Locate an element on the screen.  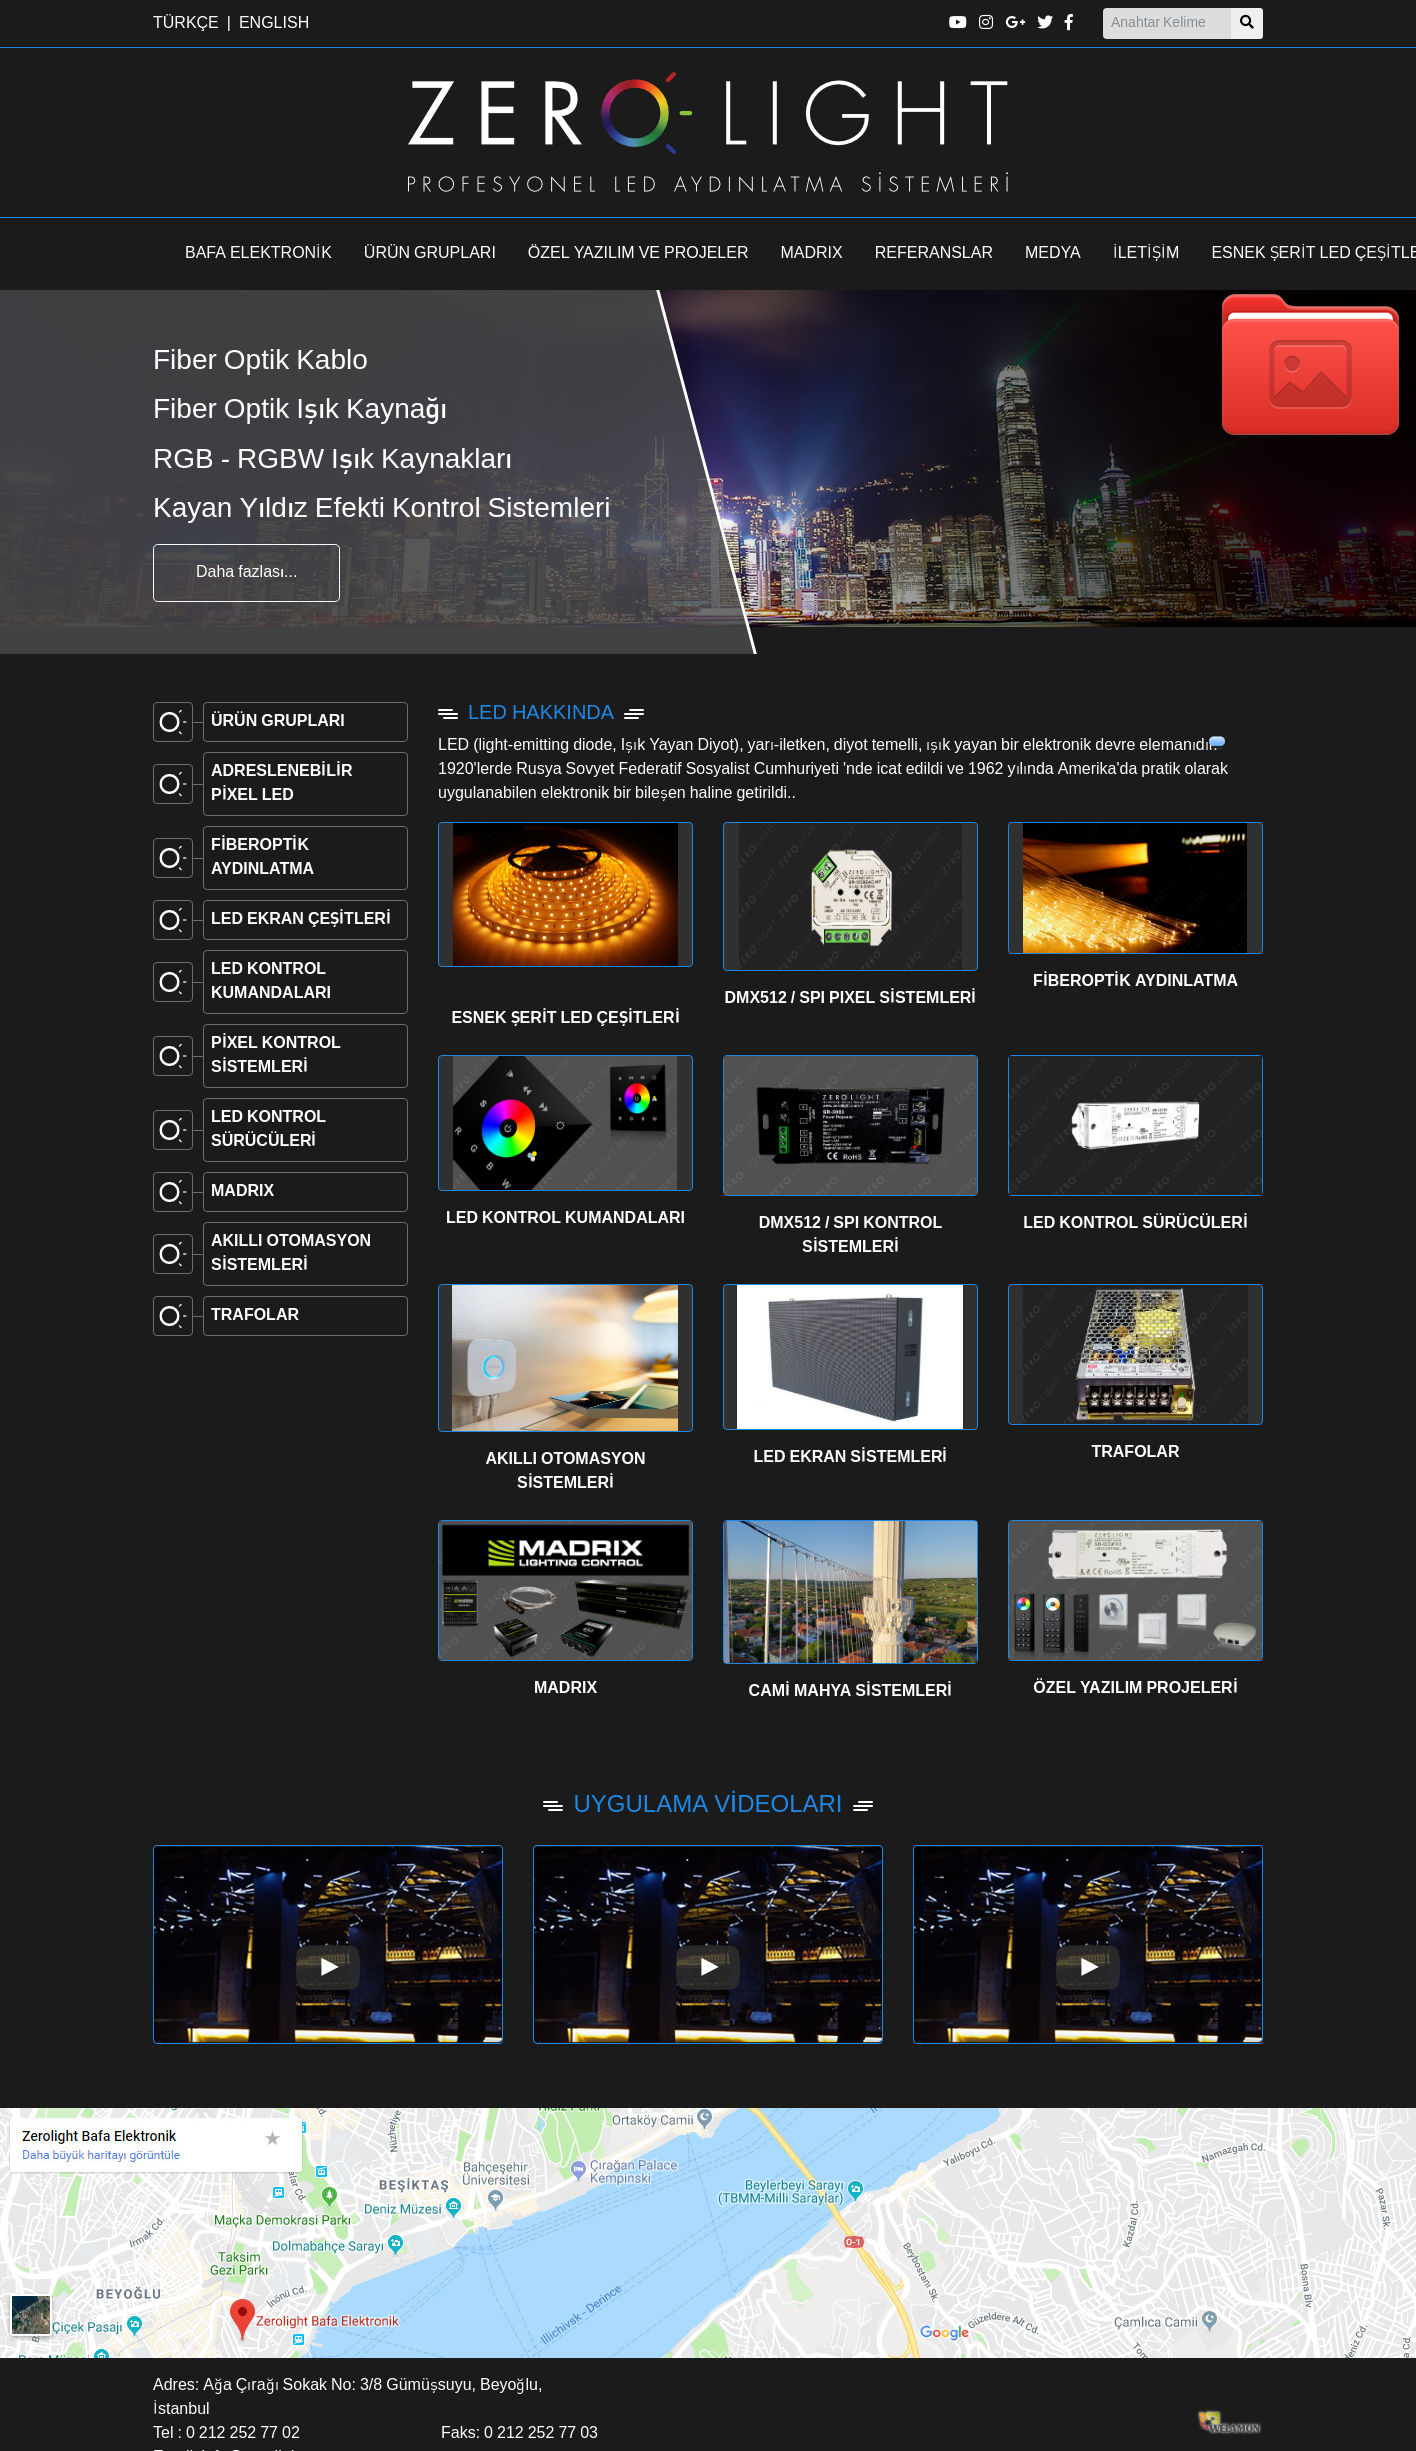
add or manage labels for items is located at coordinates (1217, 742).